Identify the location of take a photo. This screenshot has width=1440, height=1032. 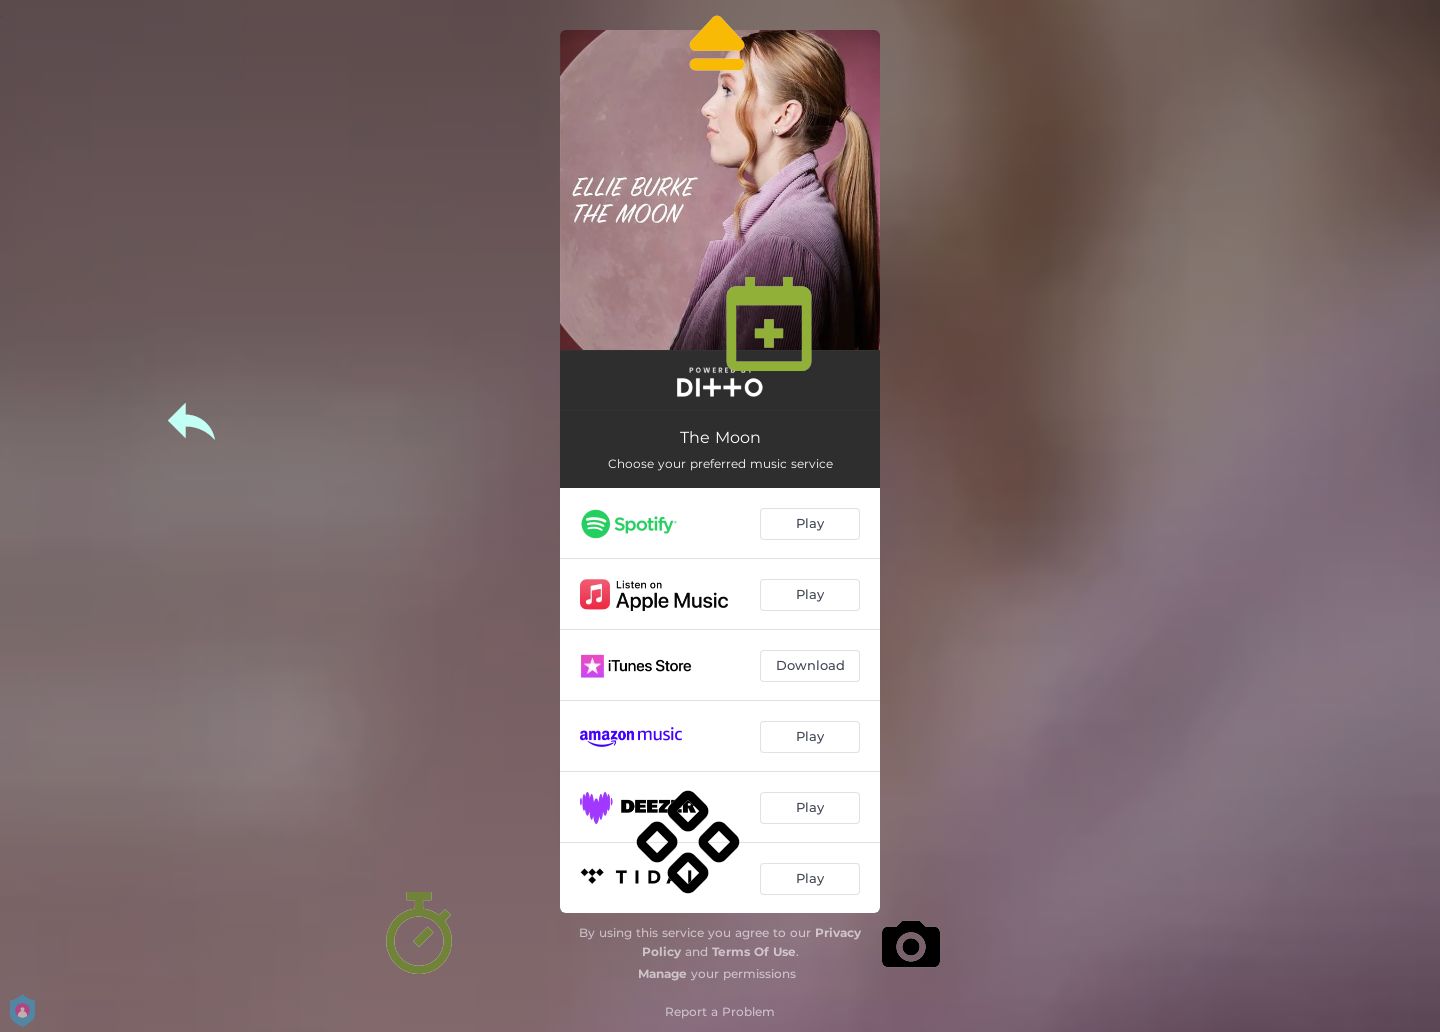
(911, 944).